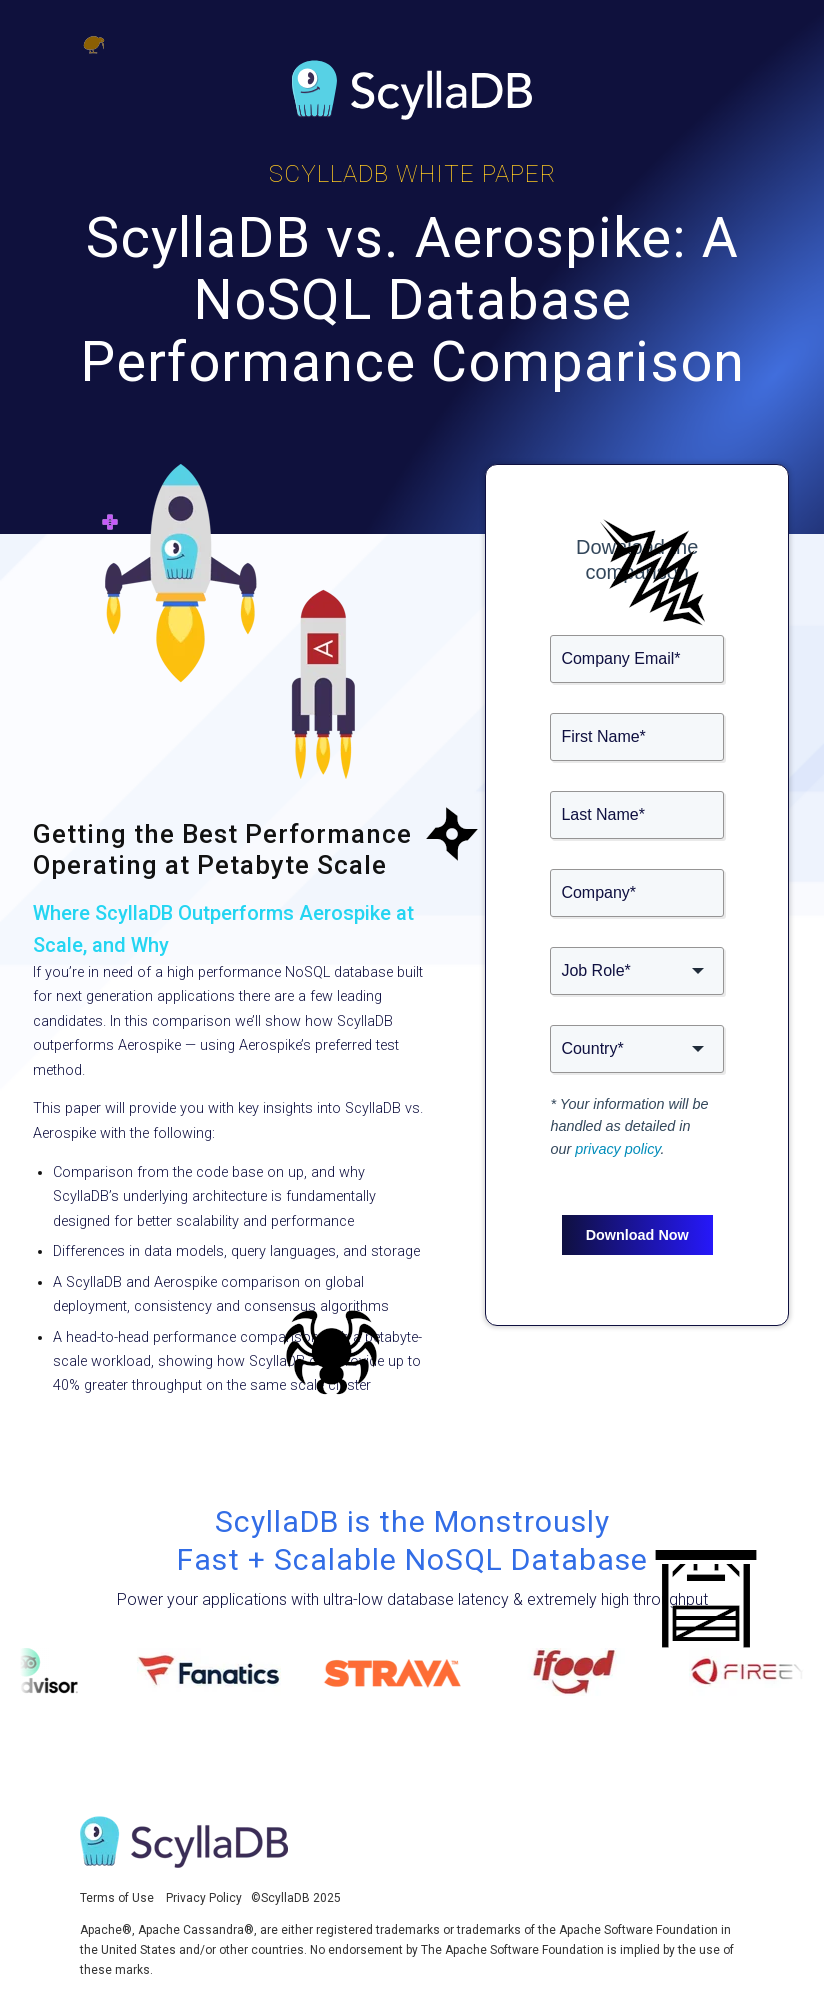 This screenshot has width=824, height=2012. What do you see at coordinates (110, 522) in the screenshot?
I see `increase health or healing power-up` at bounding box center [110, 522].